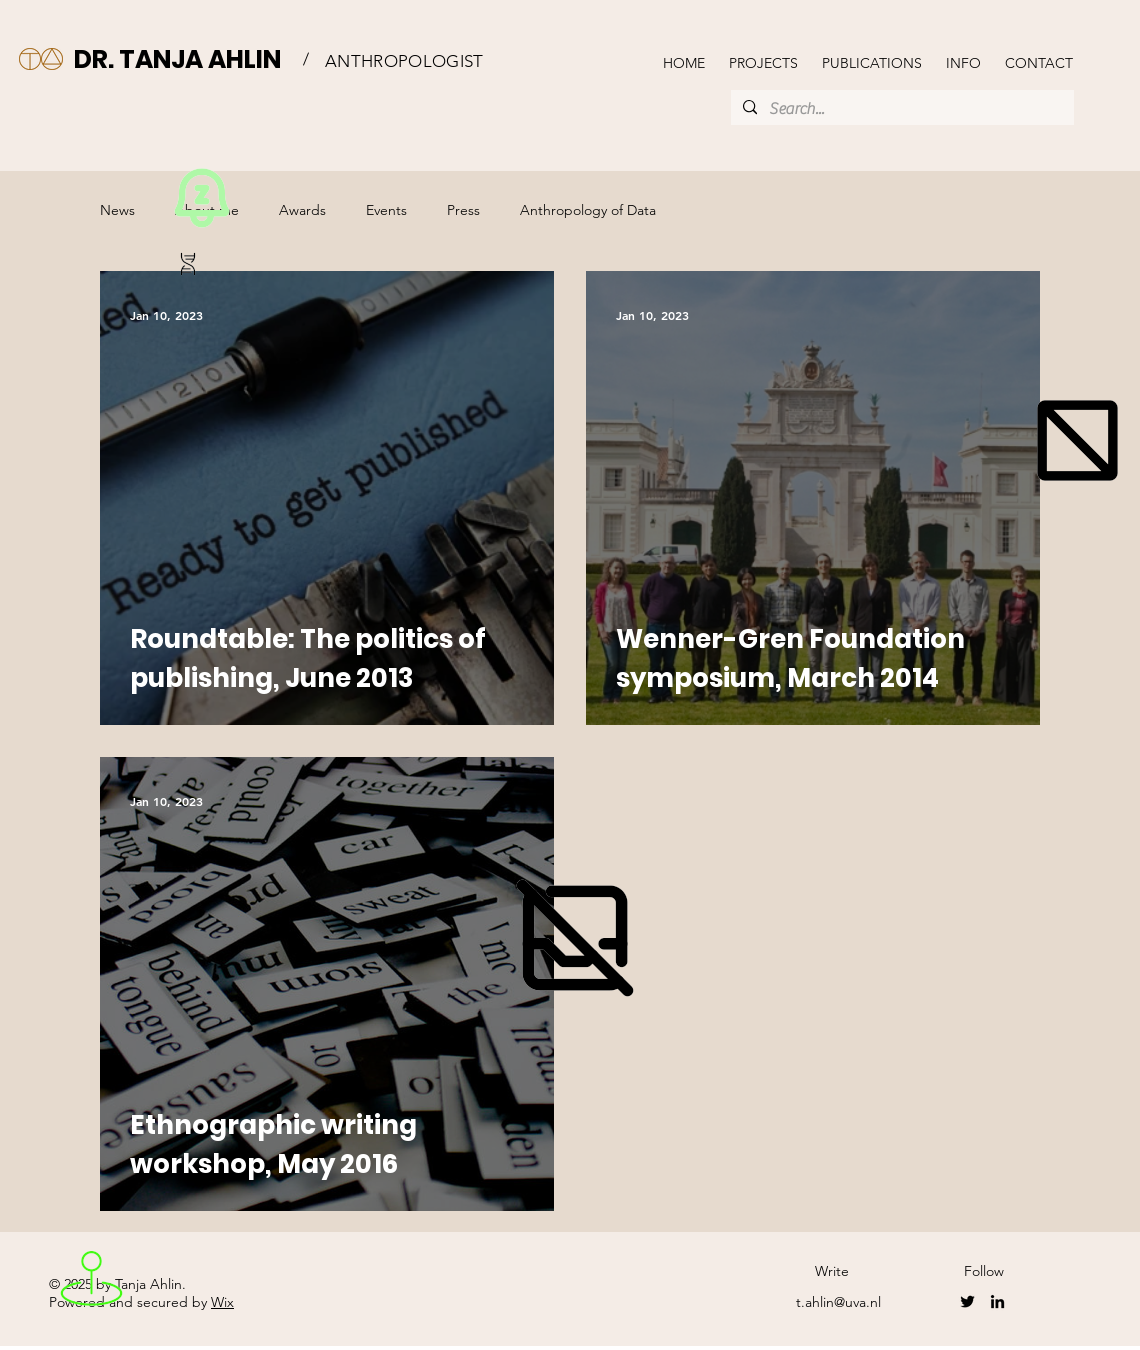 The width and height of the screenshot is (1140, 1350). What do you see at coordinates (1077, 440) in the screenshot?
I see `placeholder for missing or unavailable content` at bounding box center [1077, 440].